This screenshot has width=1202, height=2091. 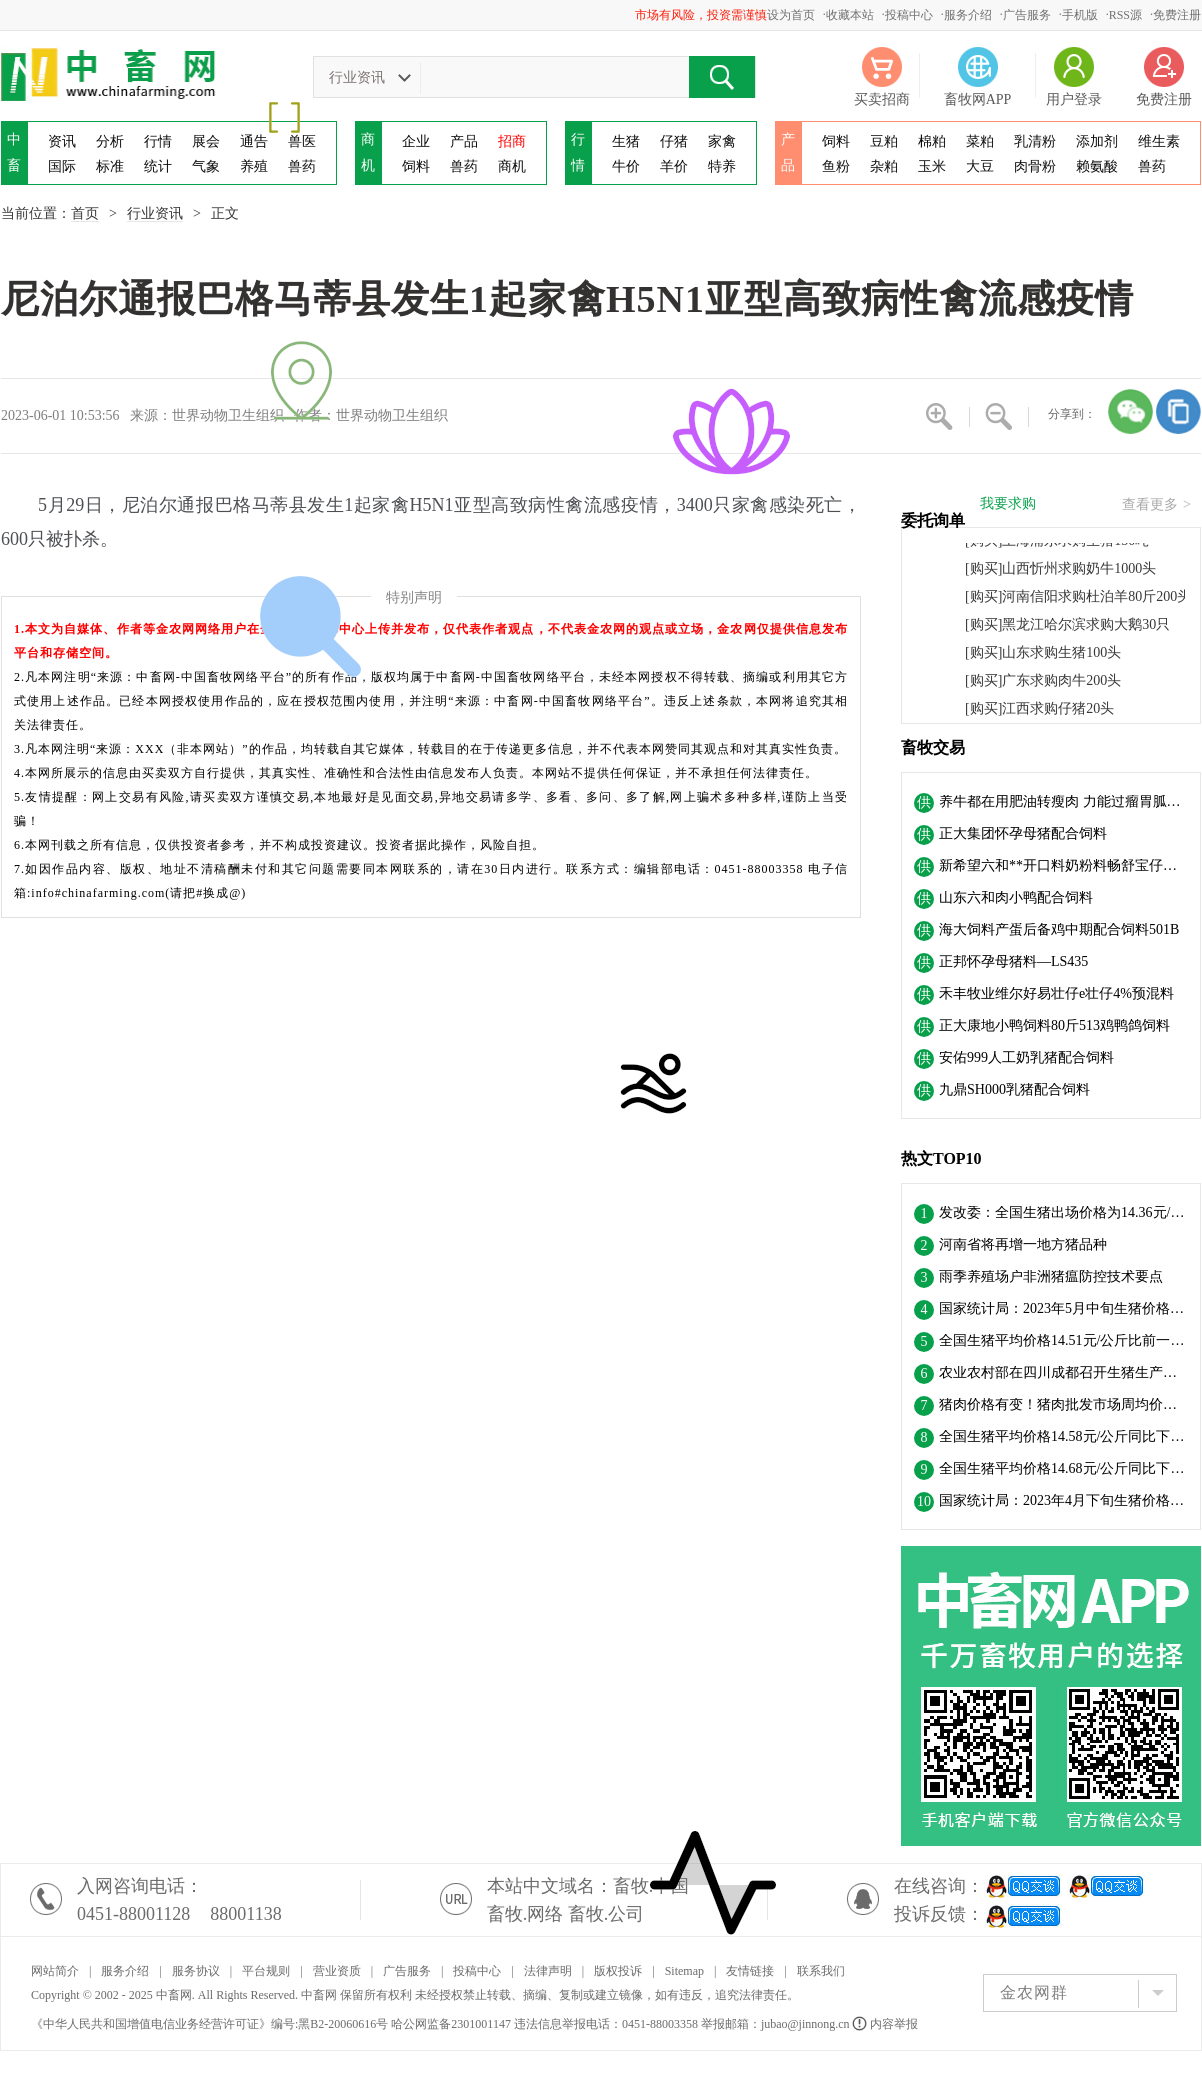 I want to click on access meditation or mindfulness features, so click(x=731, y=435).